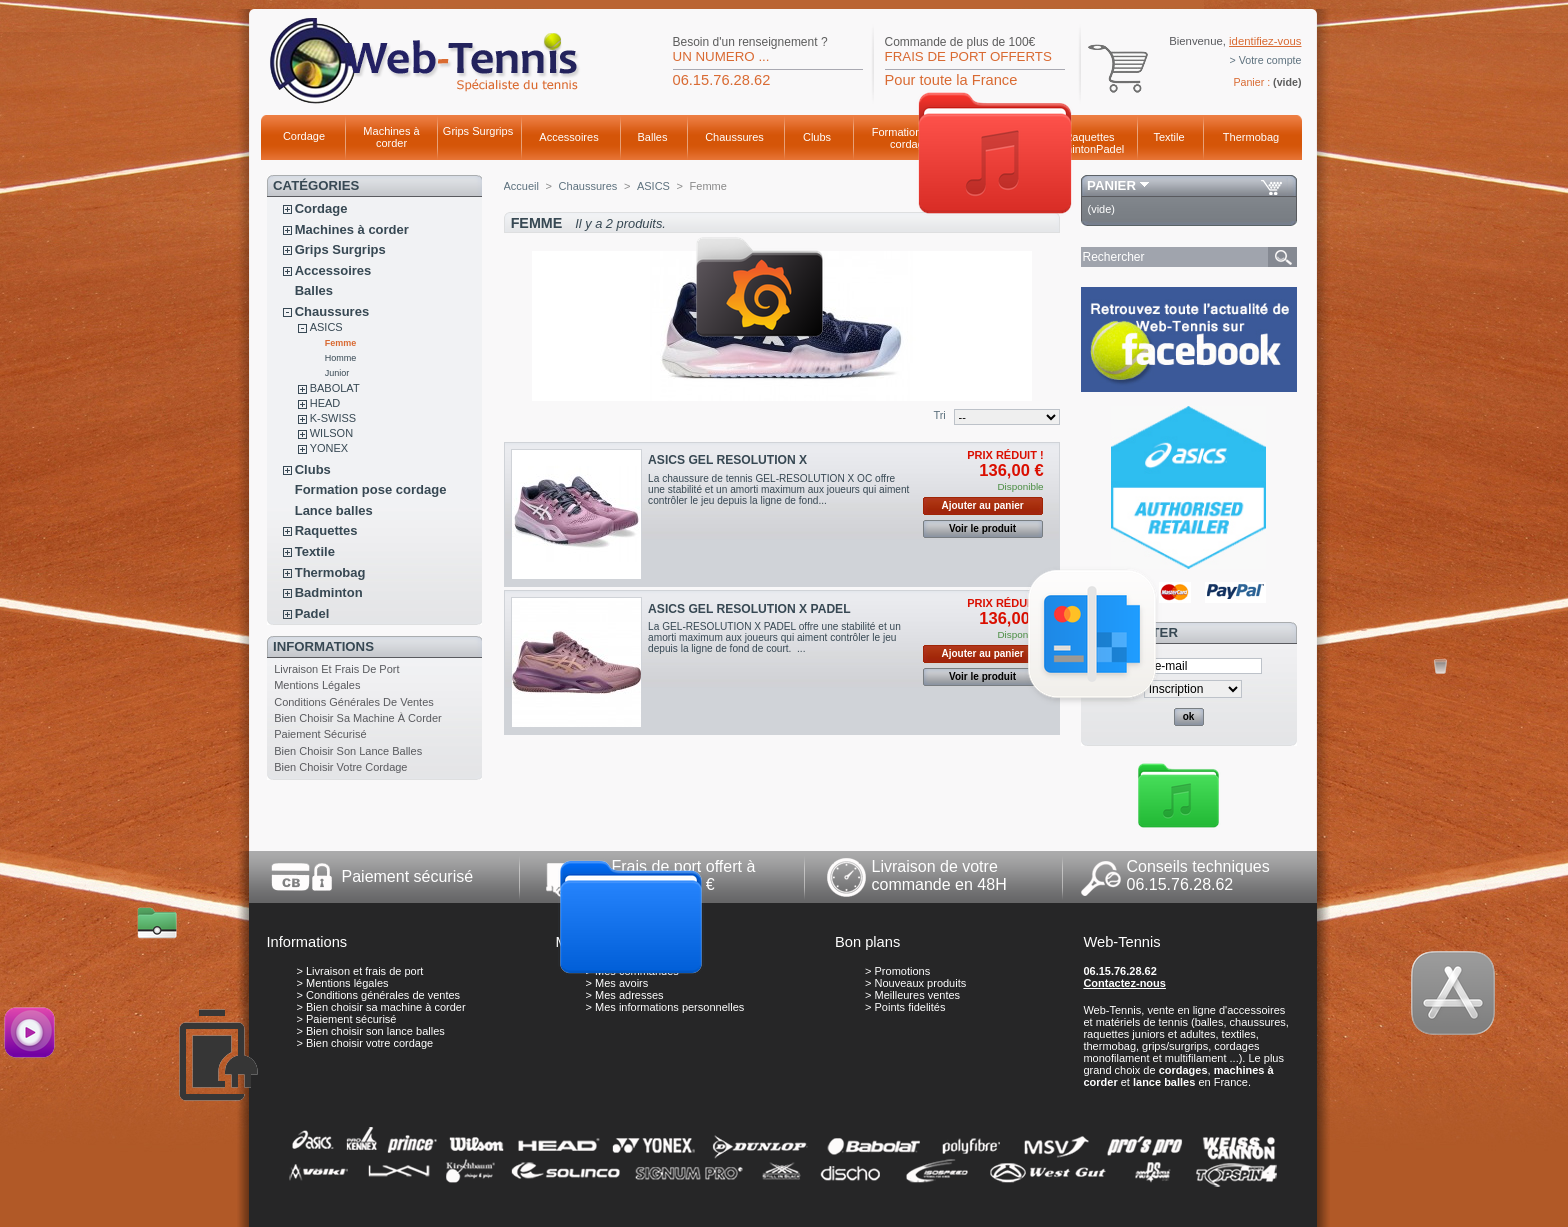 This screenshot has width=1568, height=1227. What do you see at coordinates (212, 1055) in the screenshot?
I see `view battery and power management settings` at bounding box center [212, 1055].